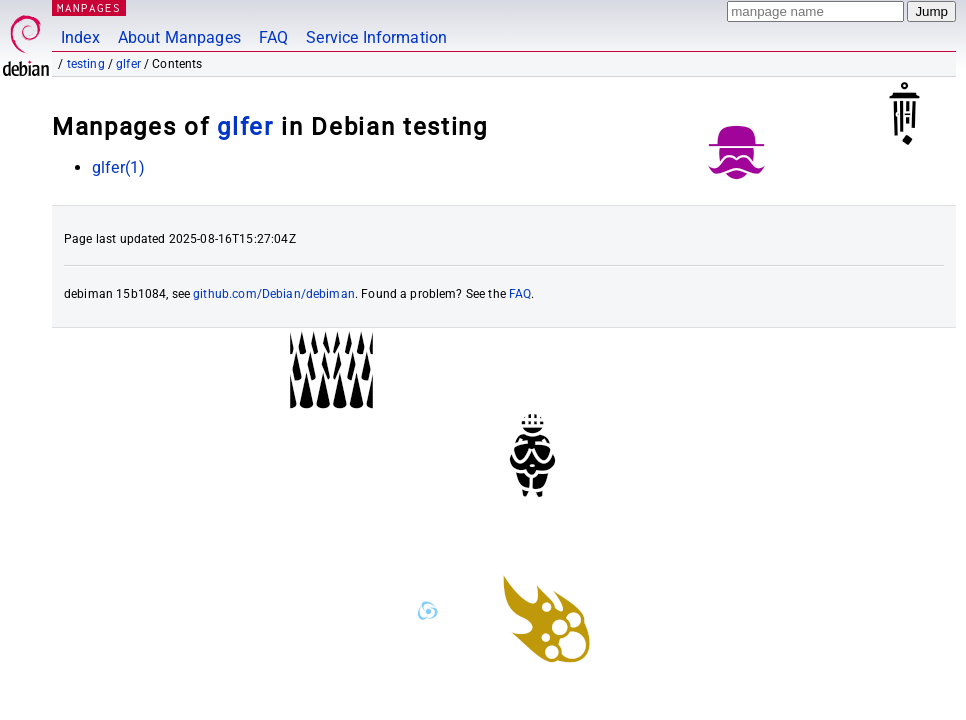 The height and width of the screenshot is (720, 966). I want to click on activate fire or burn effect in game, so click(544, 617).